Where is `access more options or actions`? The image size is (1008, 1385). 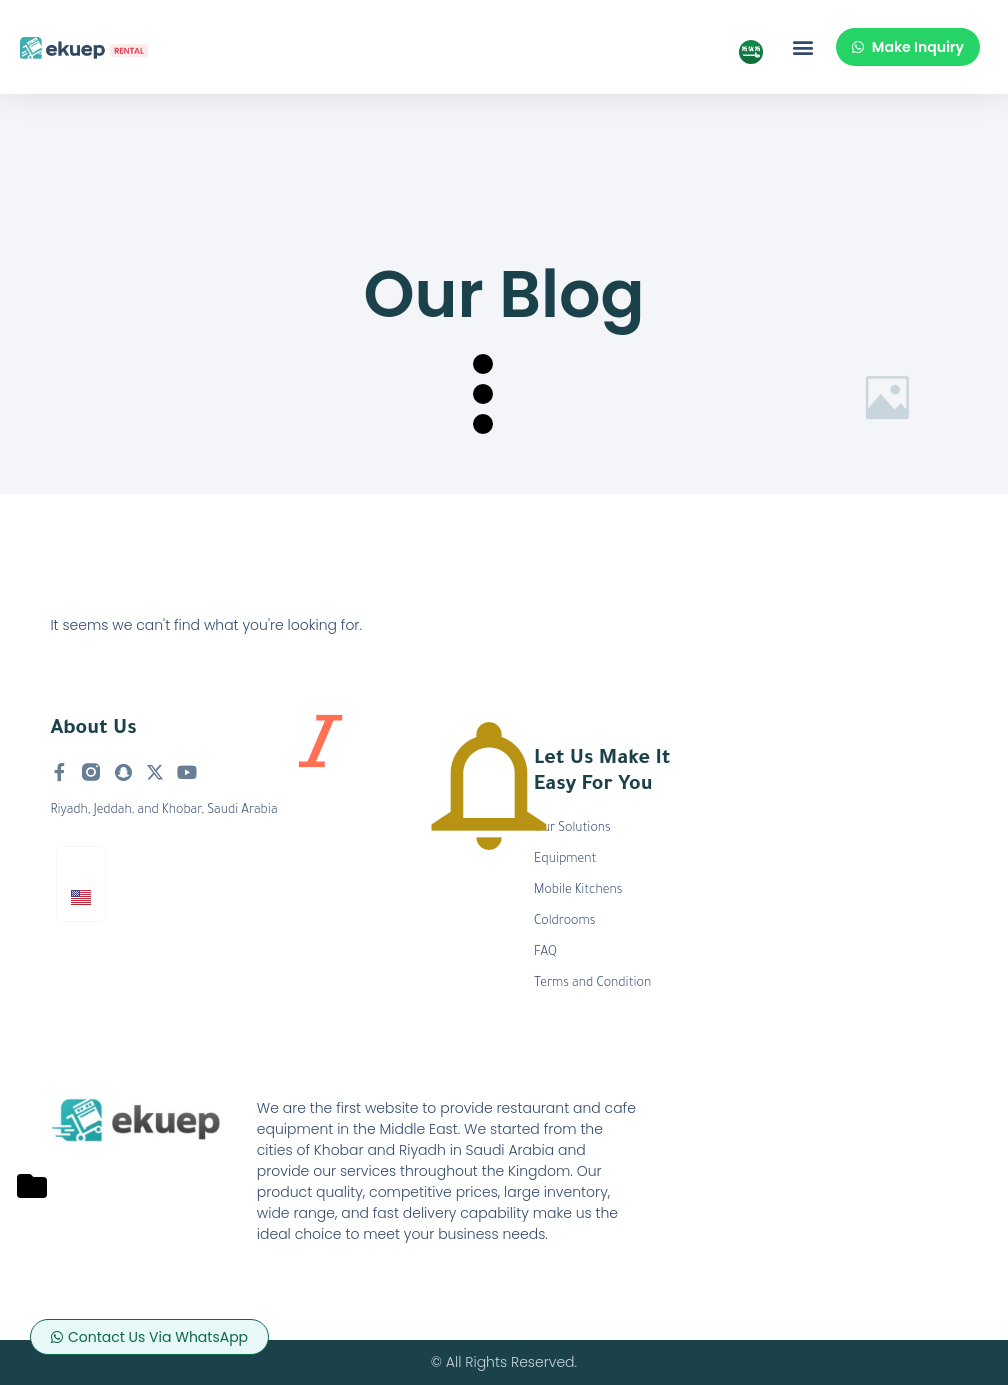
access more options or actions is located at coordinates (483, 394).